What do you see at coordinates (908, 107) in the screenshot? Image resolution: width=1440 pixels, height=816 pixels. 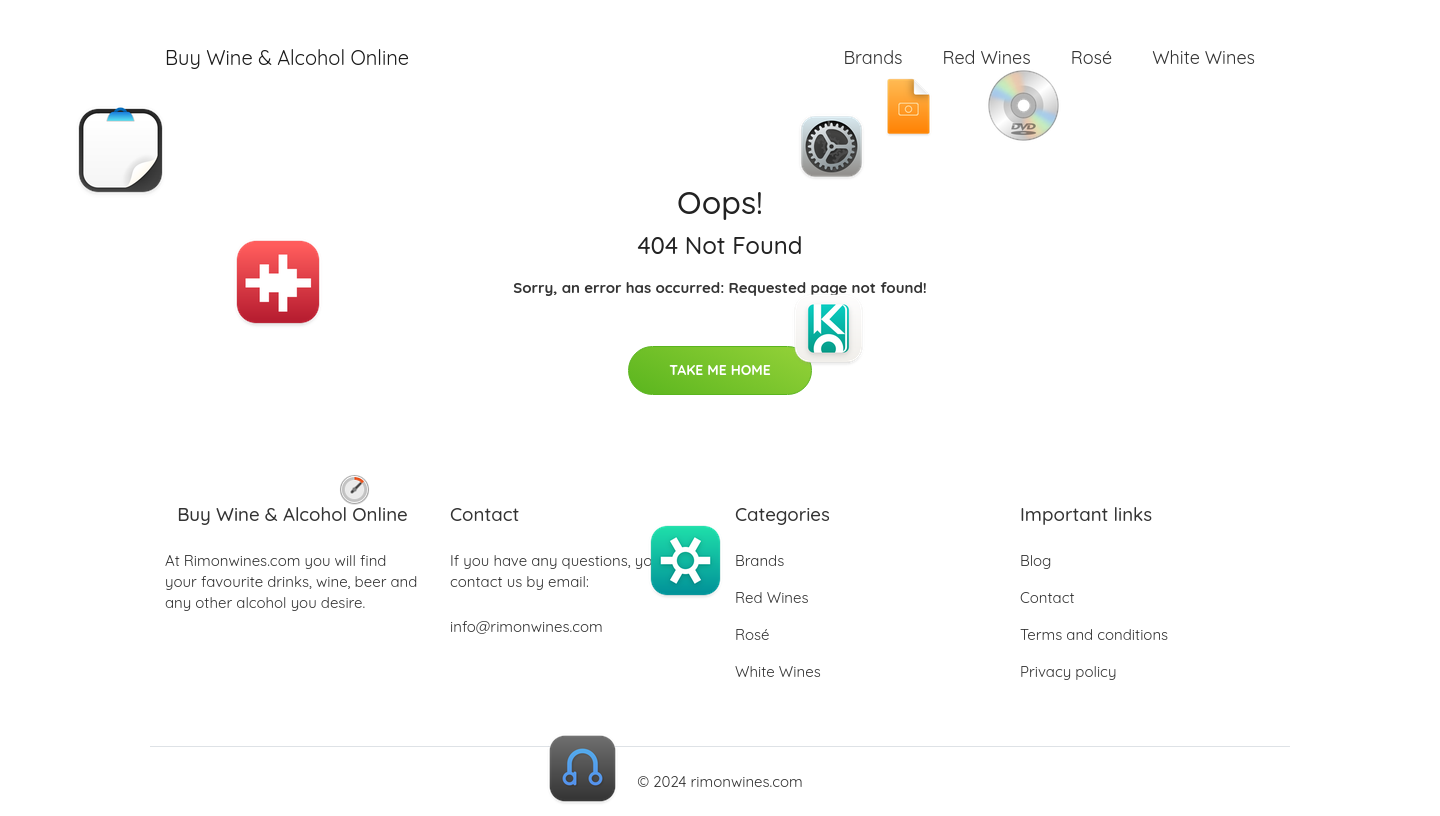 I see `a sketchbook or graphics file` at bounding box center [908, 107].